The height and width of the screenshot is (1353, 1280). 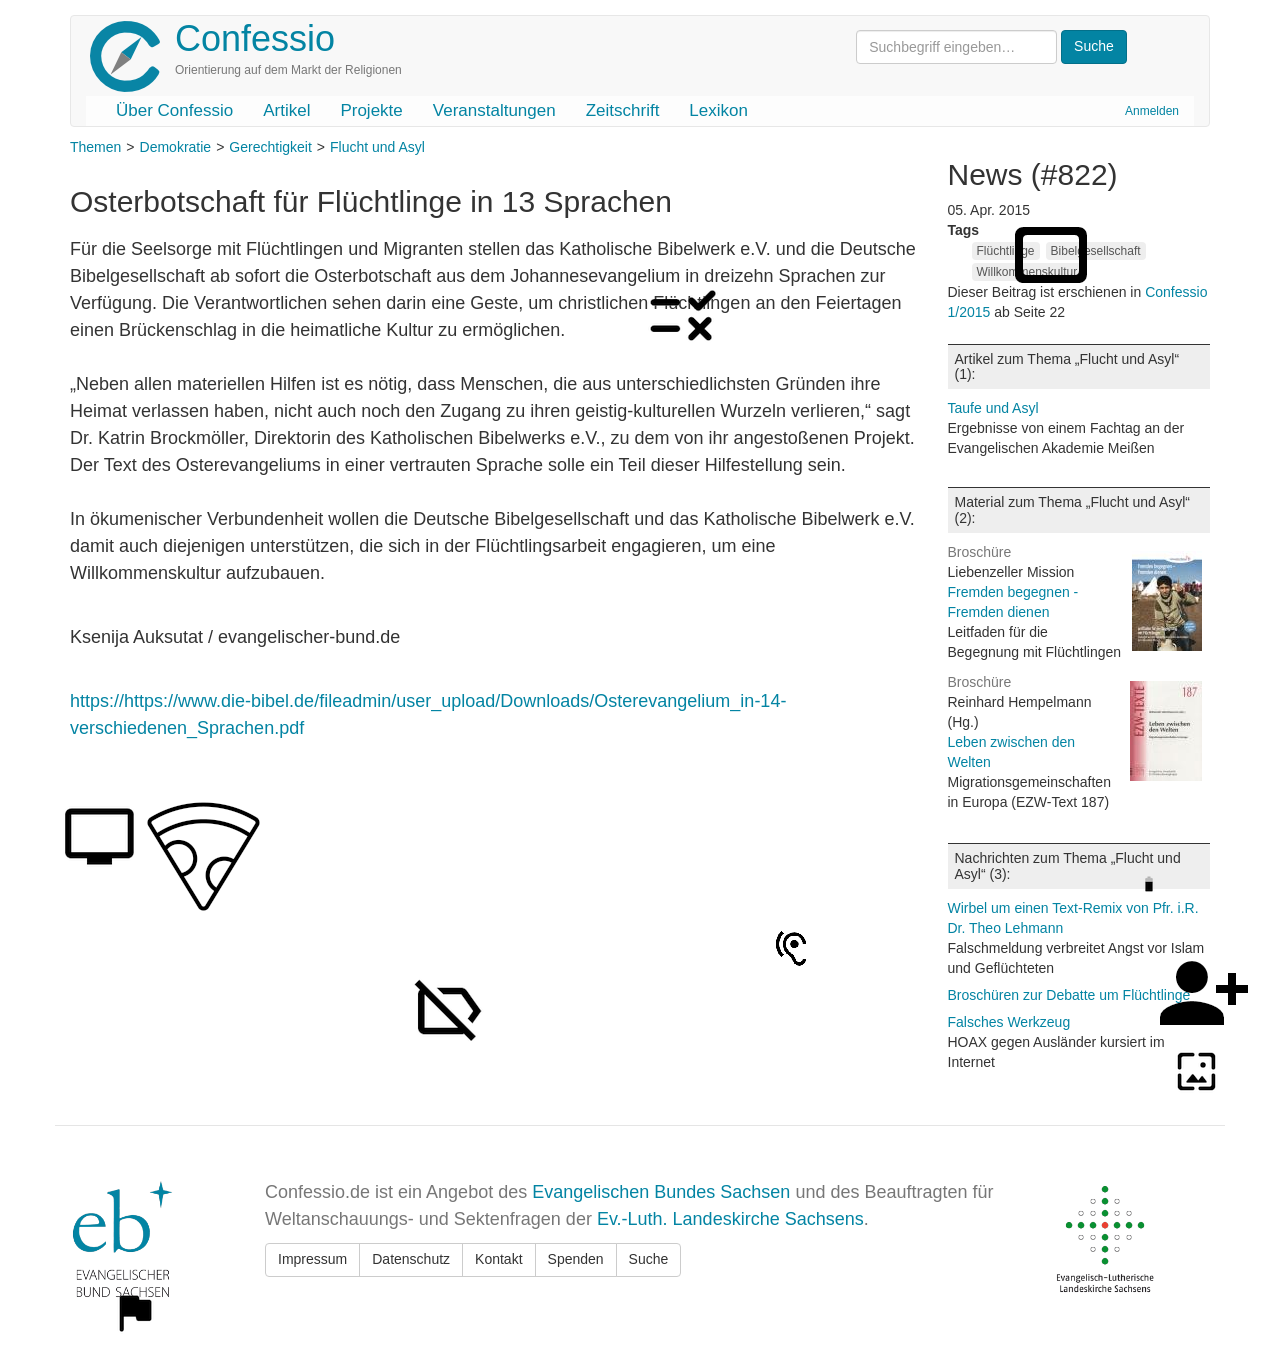 I want to click on indicates battery level at approximately 80%, so click(x=1149, y=884).